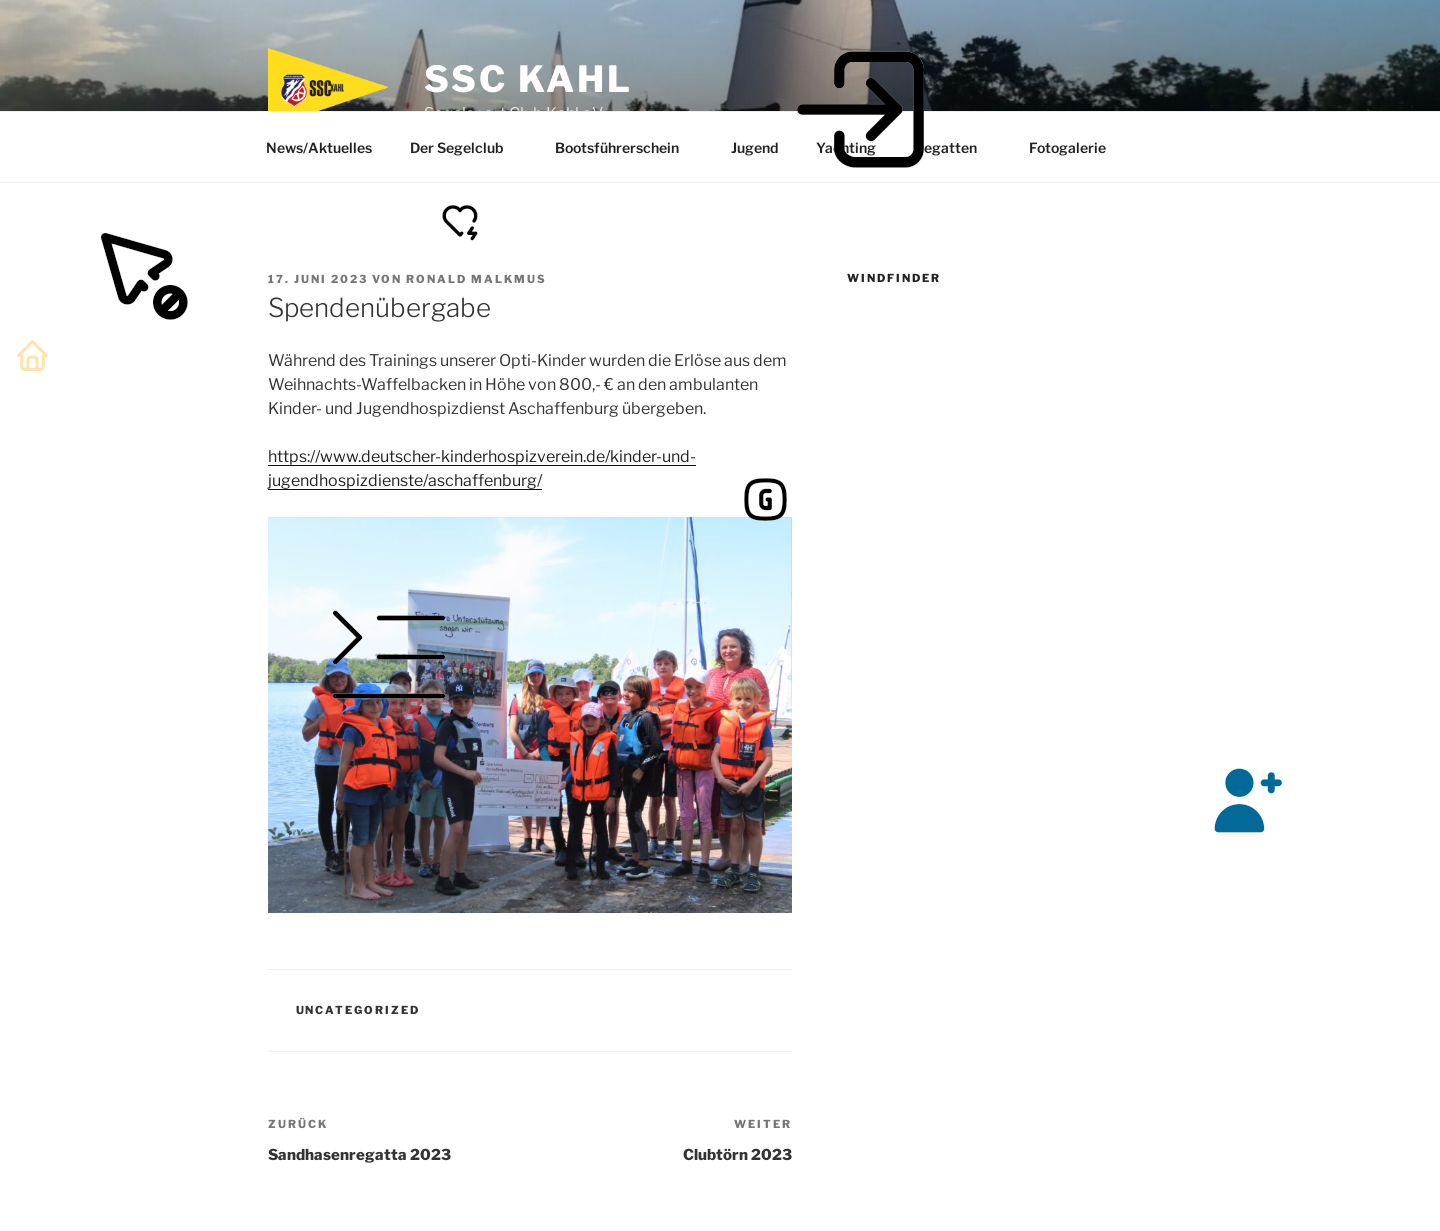 The image size is (1440, 1231). Describe the element at coordinates (765, 499) in the screenshot. I see `google or g suite service shortcut` at that location.